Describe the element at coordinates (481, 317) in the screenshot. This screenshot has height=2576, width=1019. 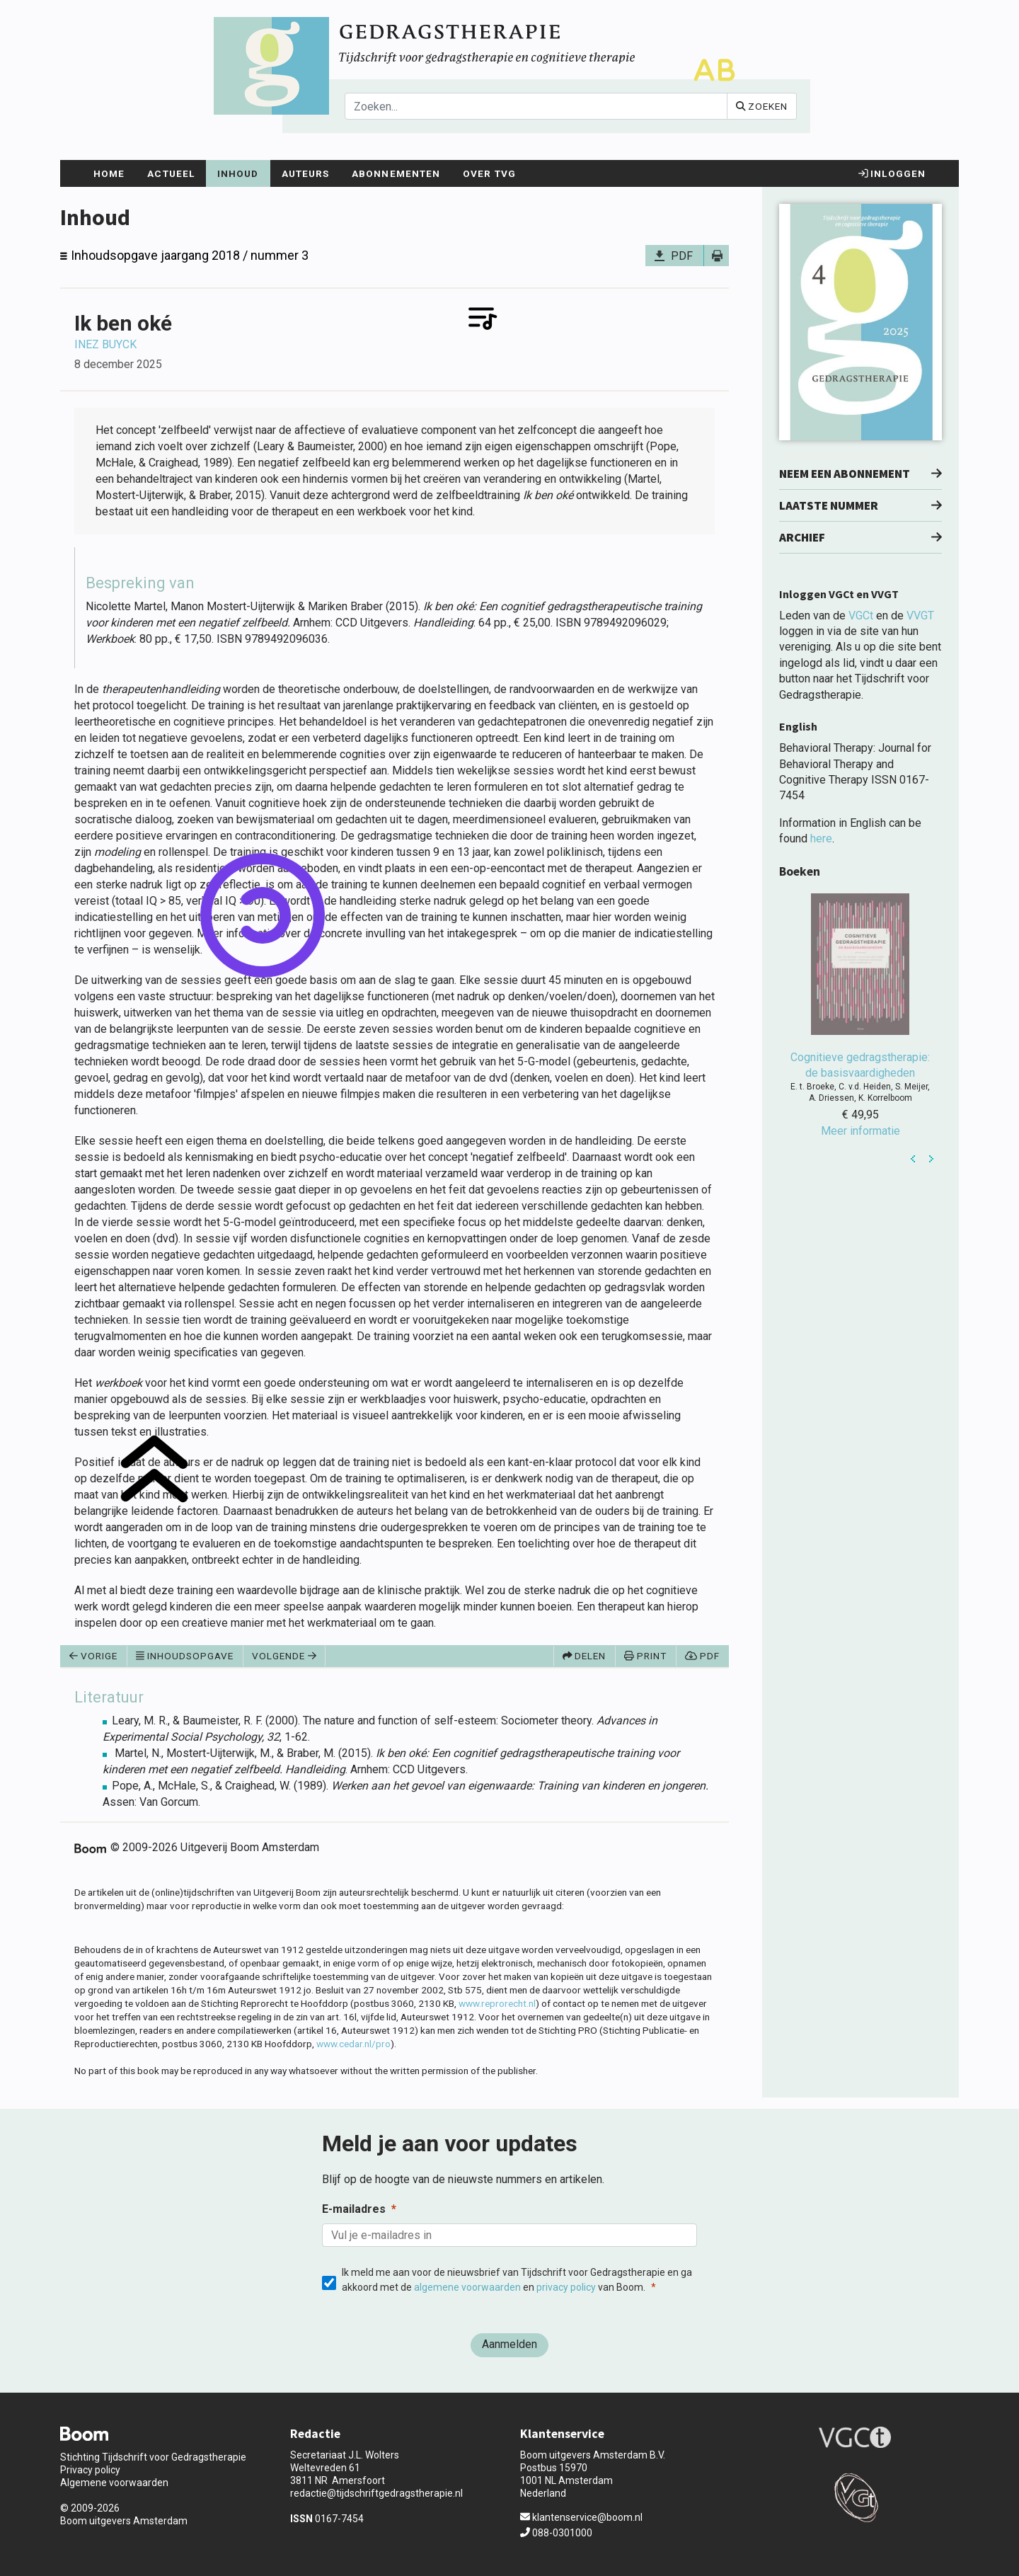
I see `view your playlist` at that location.